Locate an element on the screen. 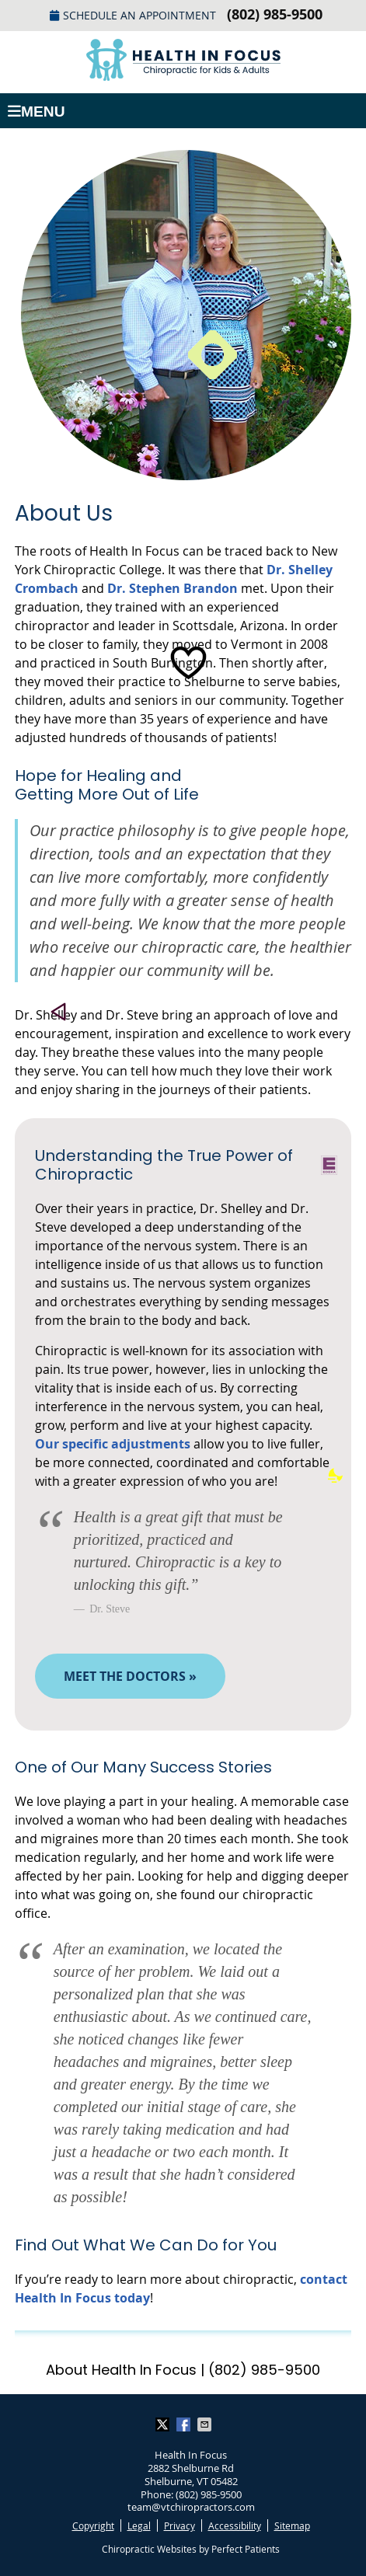 The width and height of the screenshot is (366, 2576). add to favorites is located at coordinates (188, 662).